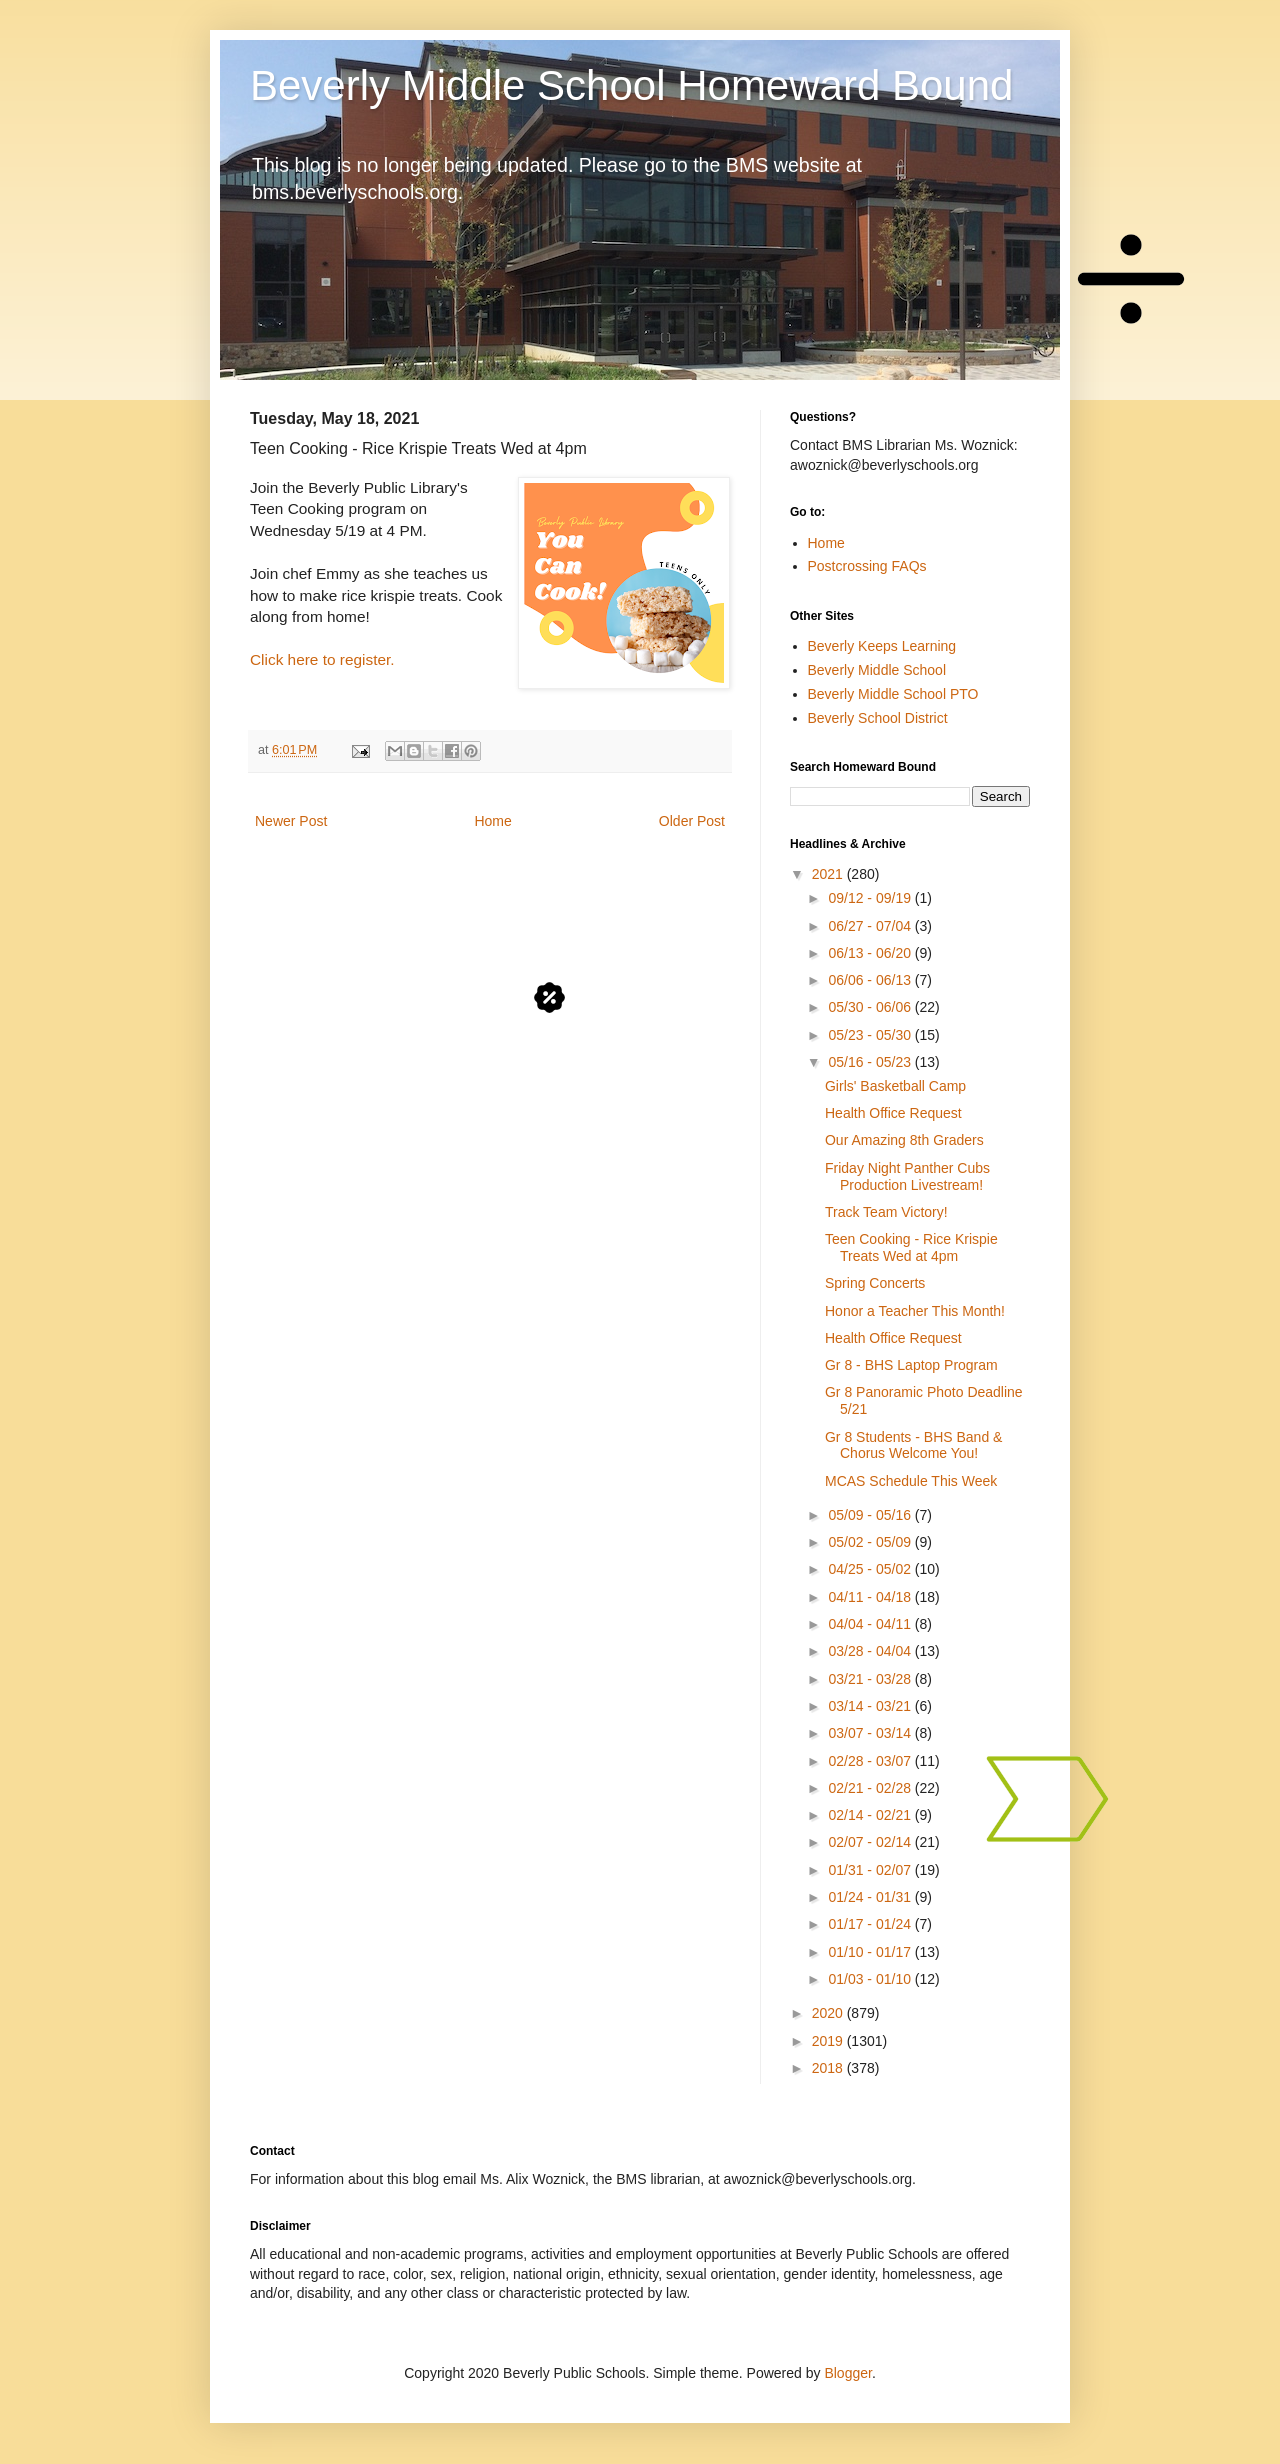 The width and height of the screenshot is (1280, 2464). Describe the element at coordinates (1043, 1799) in the screenshot. I see `apply a tag or label to an item` at that location.